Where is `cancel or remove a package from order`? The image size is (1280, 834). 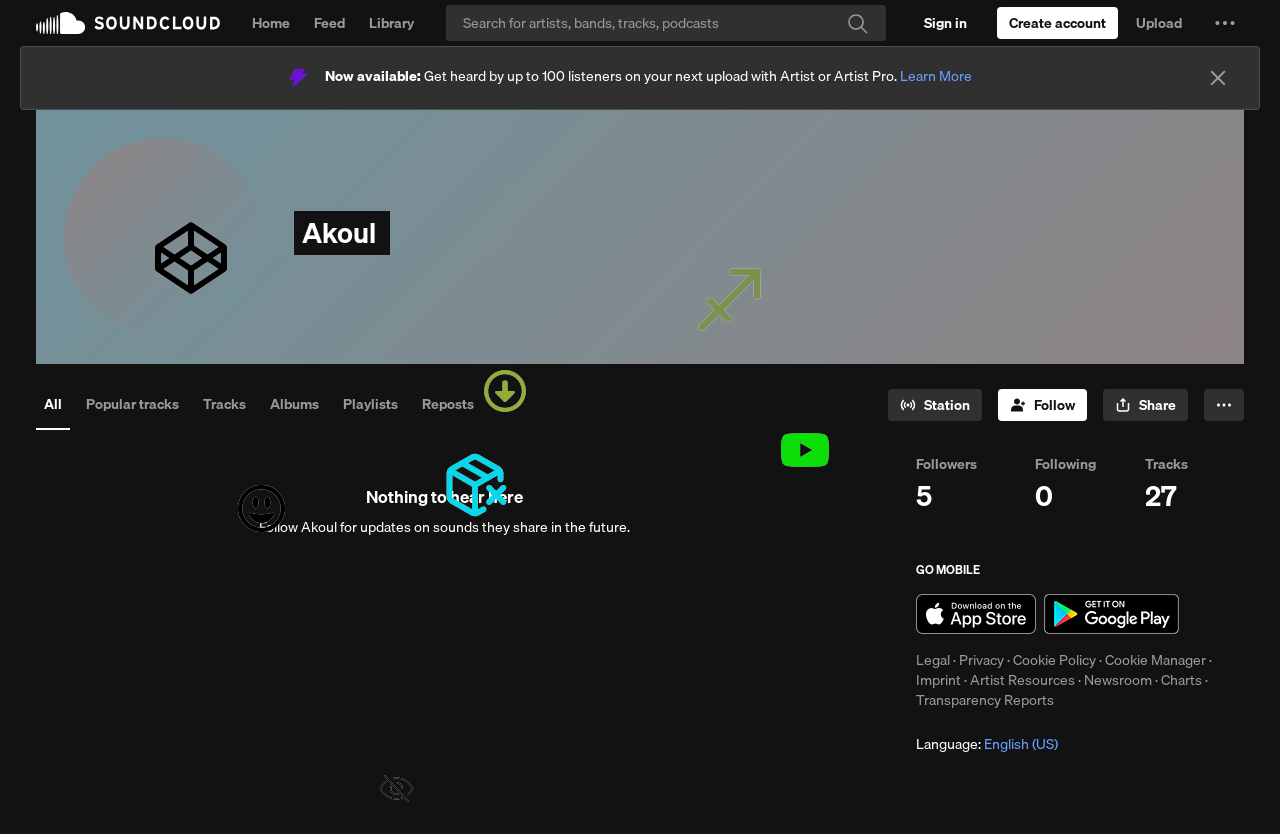
cancel or remove a package from order is located at coordinates (475, 485).